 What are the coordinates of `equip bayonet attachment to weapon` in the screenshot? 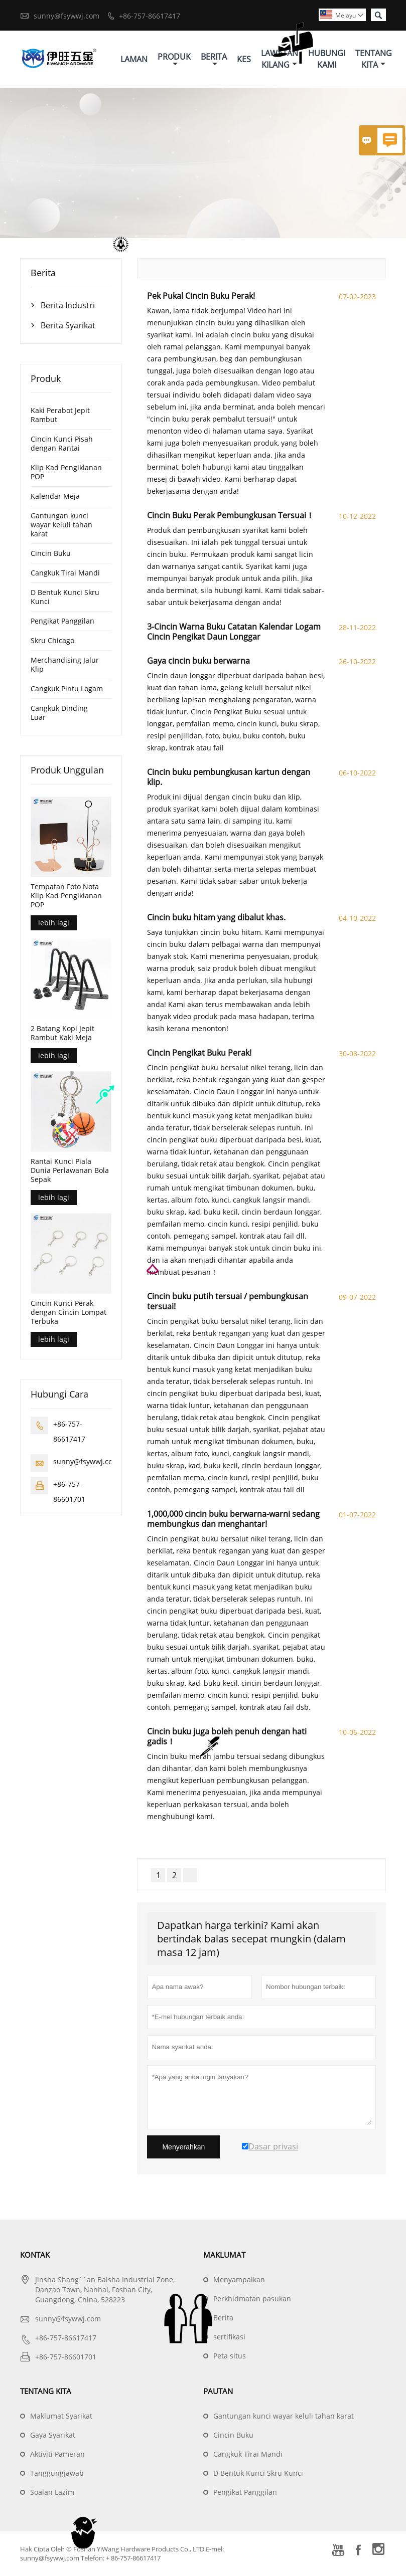 It's located at (209, 1746).